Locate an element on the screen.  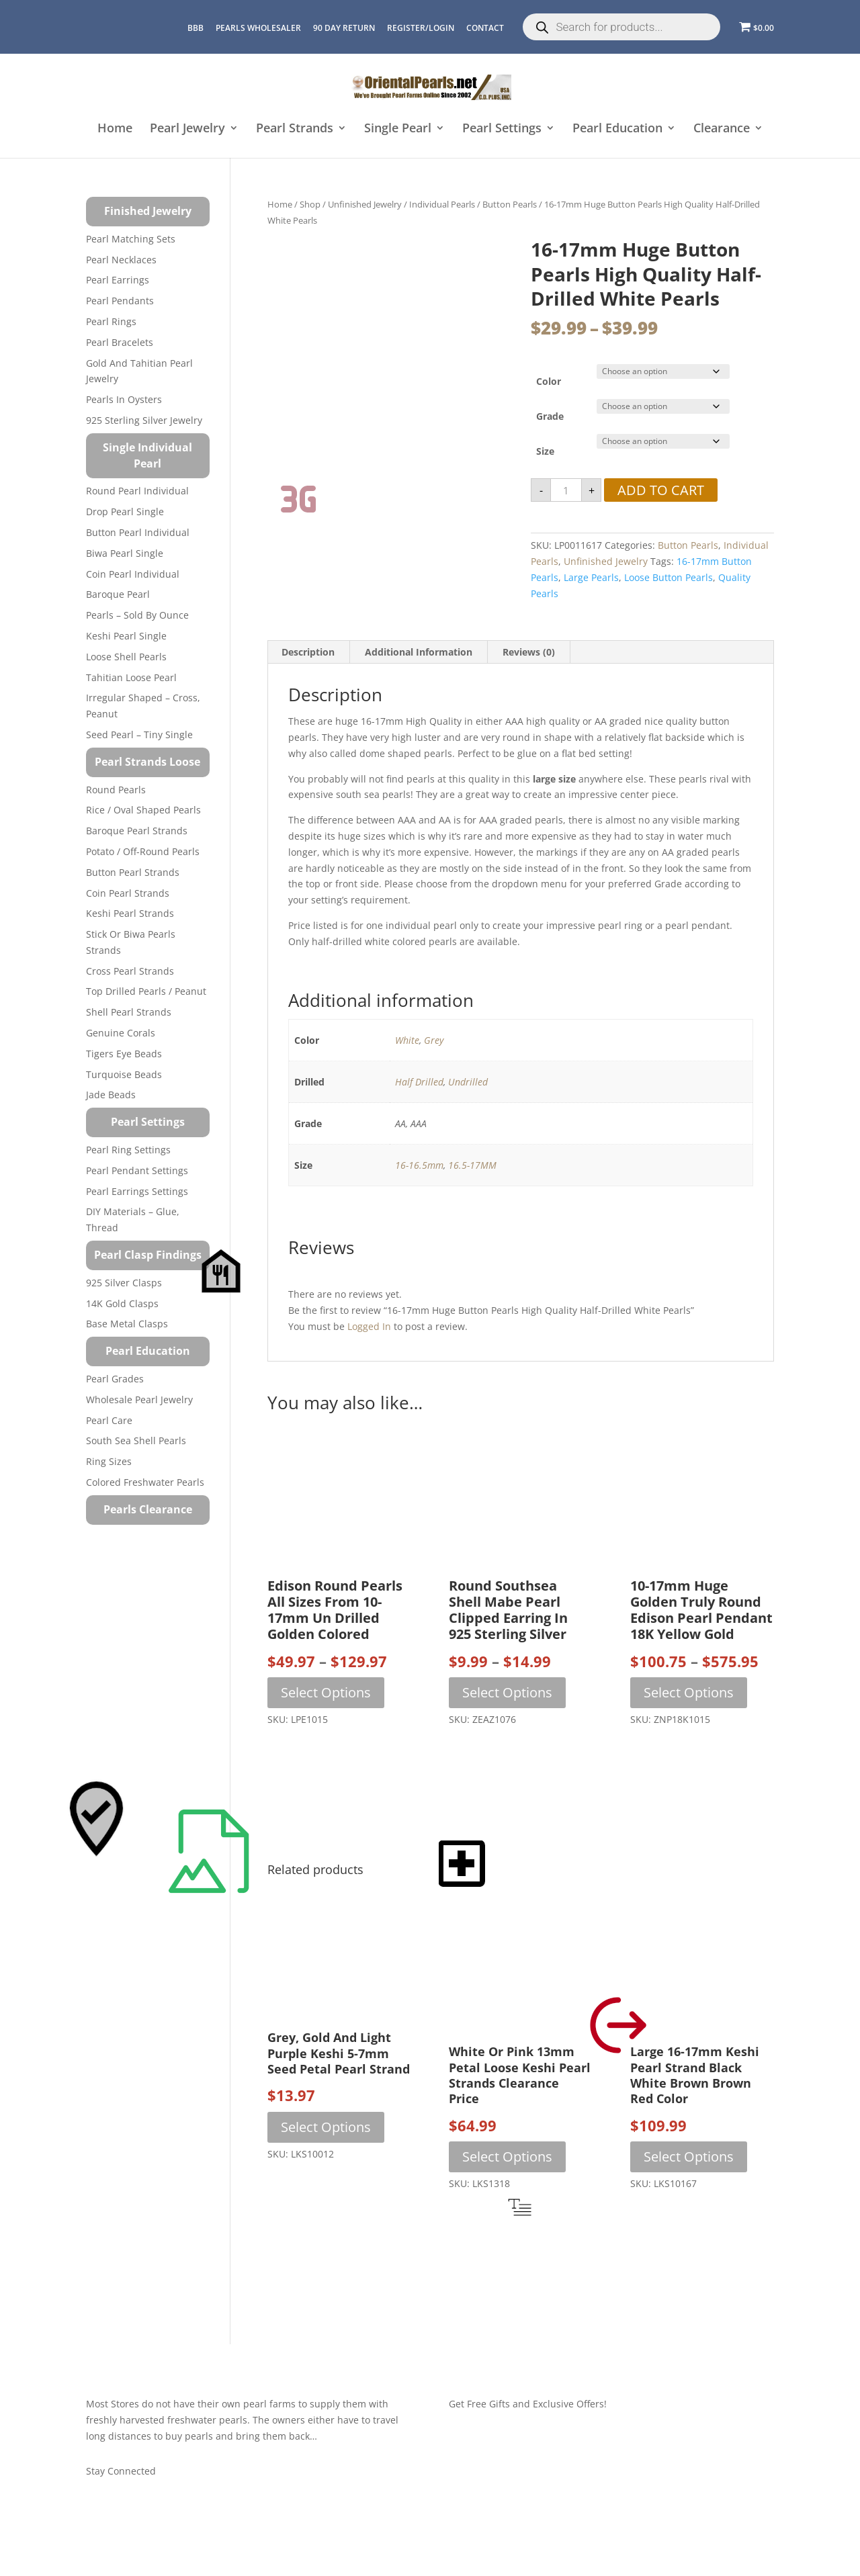
indicates 3G mobile network connection is located at coordinates (300, 499).